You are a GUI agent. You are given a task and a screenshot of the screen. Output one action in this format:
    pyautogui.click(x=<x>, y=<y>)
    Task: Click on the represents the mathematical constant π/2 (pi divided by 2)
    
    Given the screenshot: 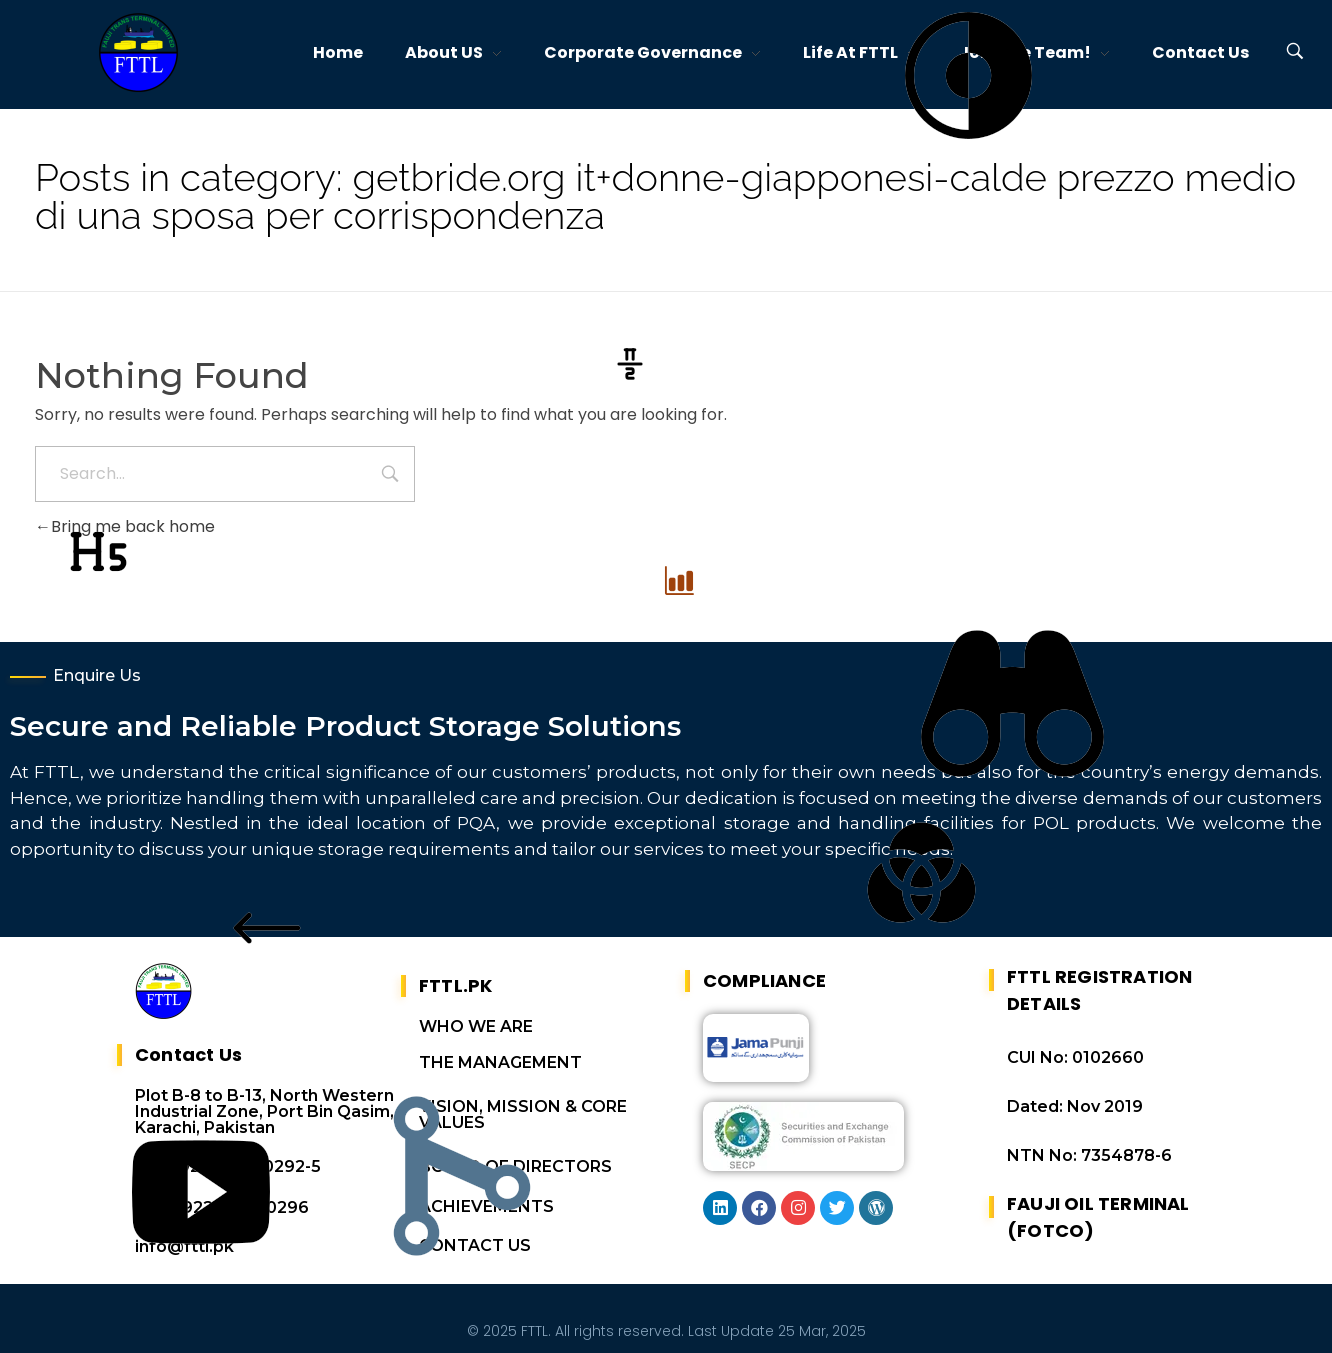 What is the action you would take?
    pyautogui.click(x=630, y=364)
    